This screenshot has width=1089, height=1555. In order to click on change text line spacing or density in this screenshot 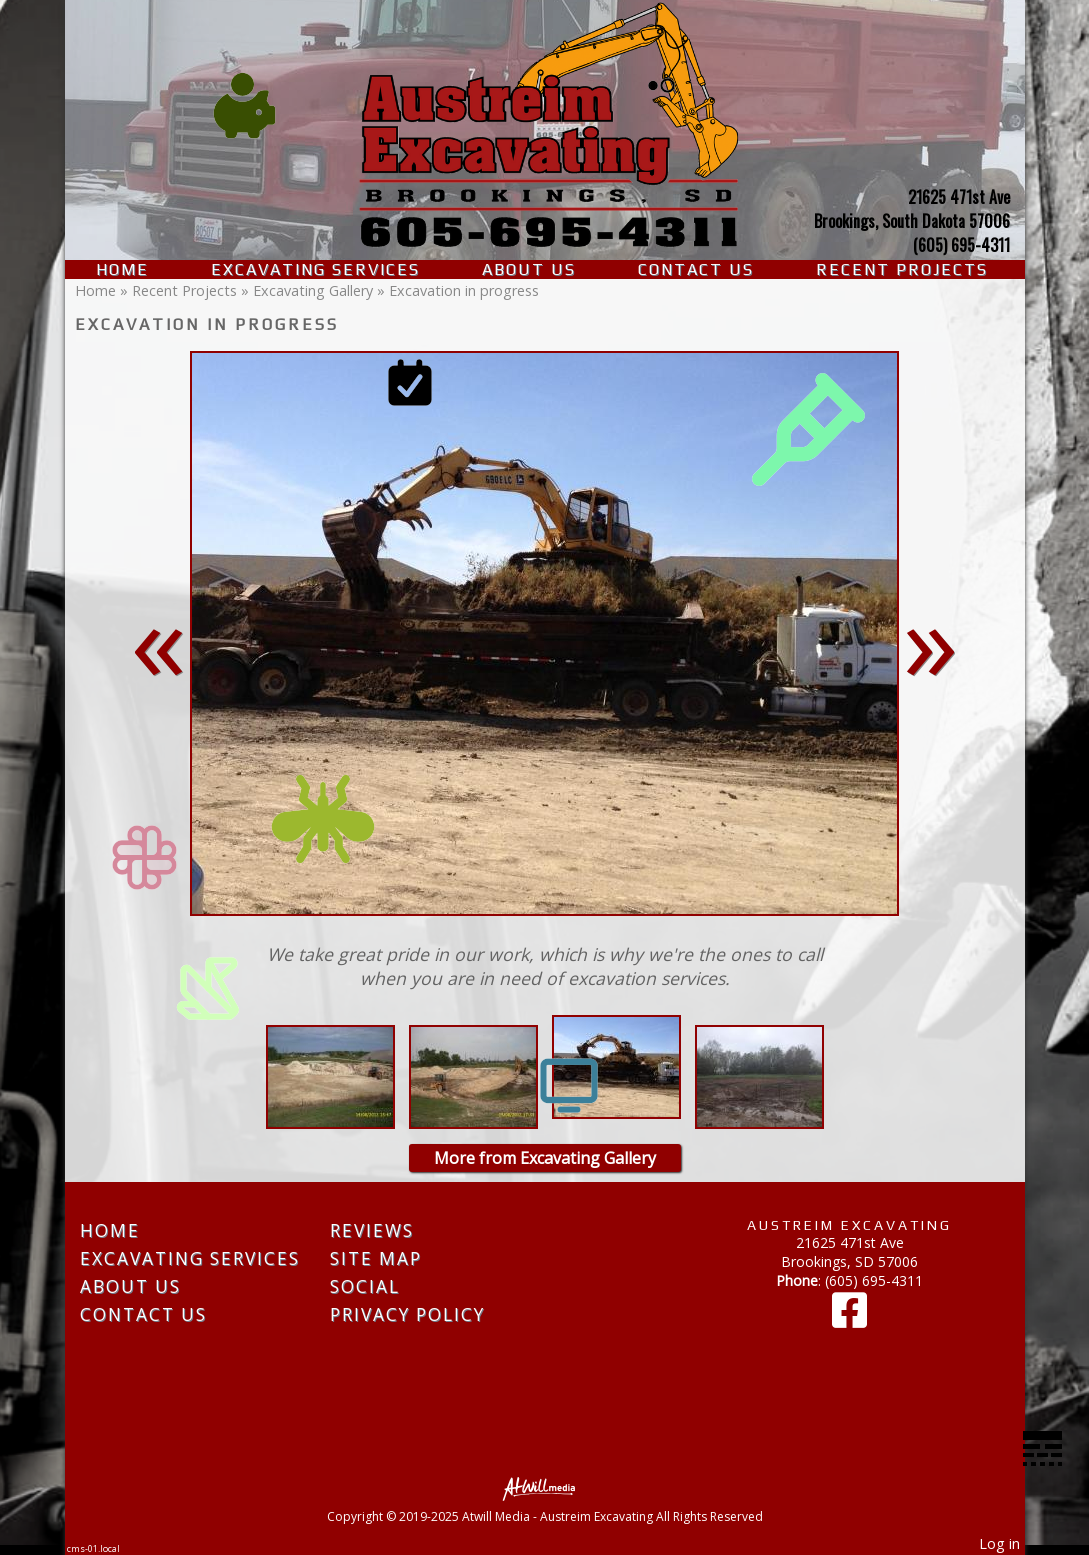, I will do `click(1042, 1448)`.